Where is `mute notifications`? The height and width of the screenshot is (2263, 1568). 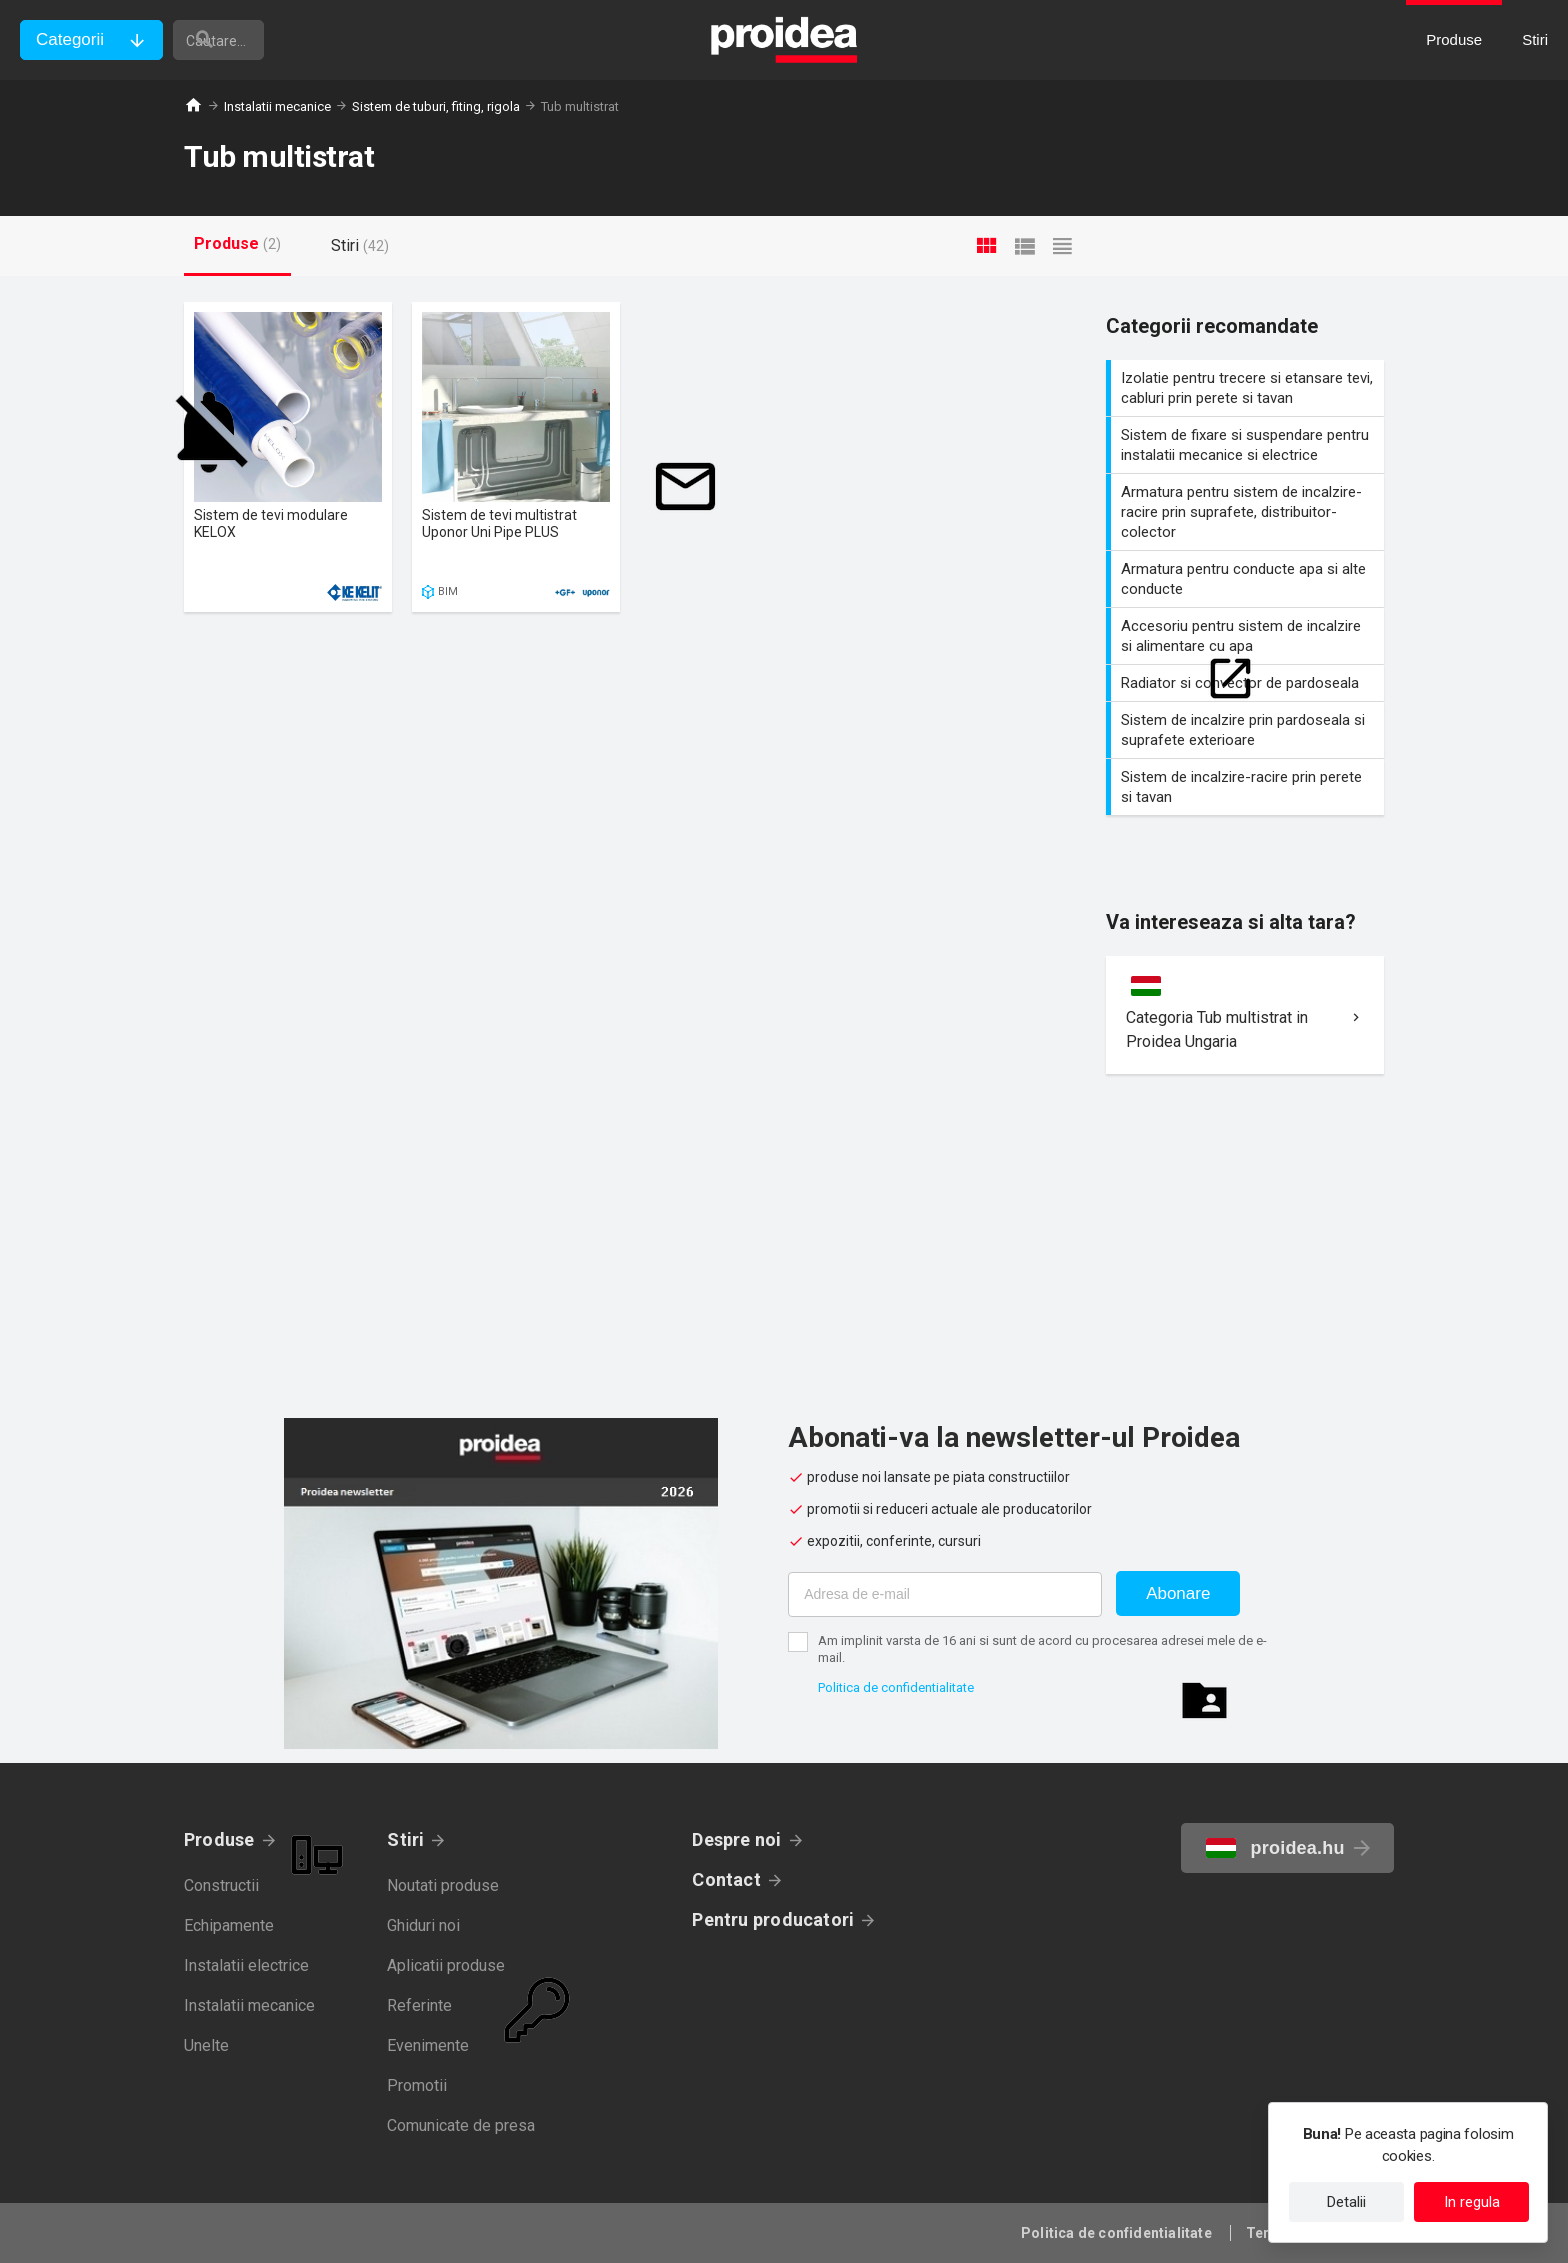 mute notifications is located at coordinates (209, 431).